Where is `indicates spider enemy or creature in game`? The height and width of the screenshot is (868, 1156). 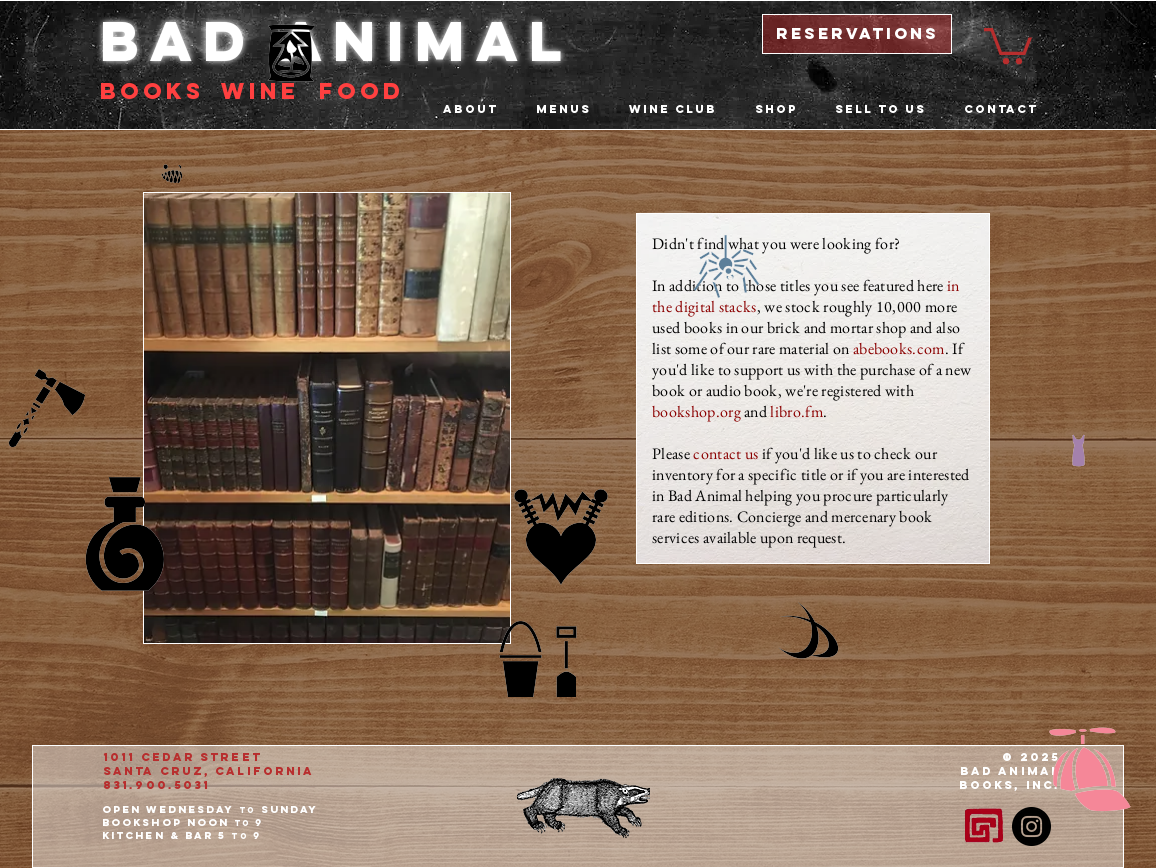 indicates spider enemy or creature in game is located at coordinates (726, 266).